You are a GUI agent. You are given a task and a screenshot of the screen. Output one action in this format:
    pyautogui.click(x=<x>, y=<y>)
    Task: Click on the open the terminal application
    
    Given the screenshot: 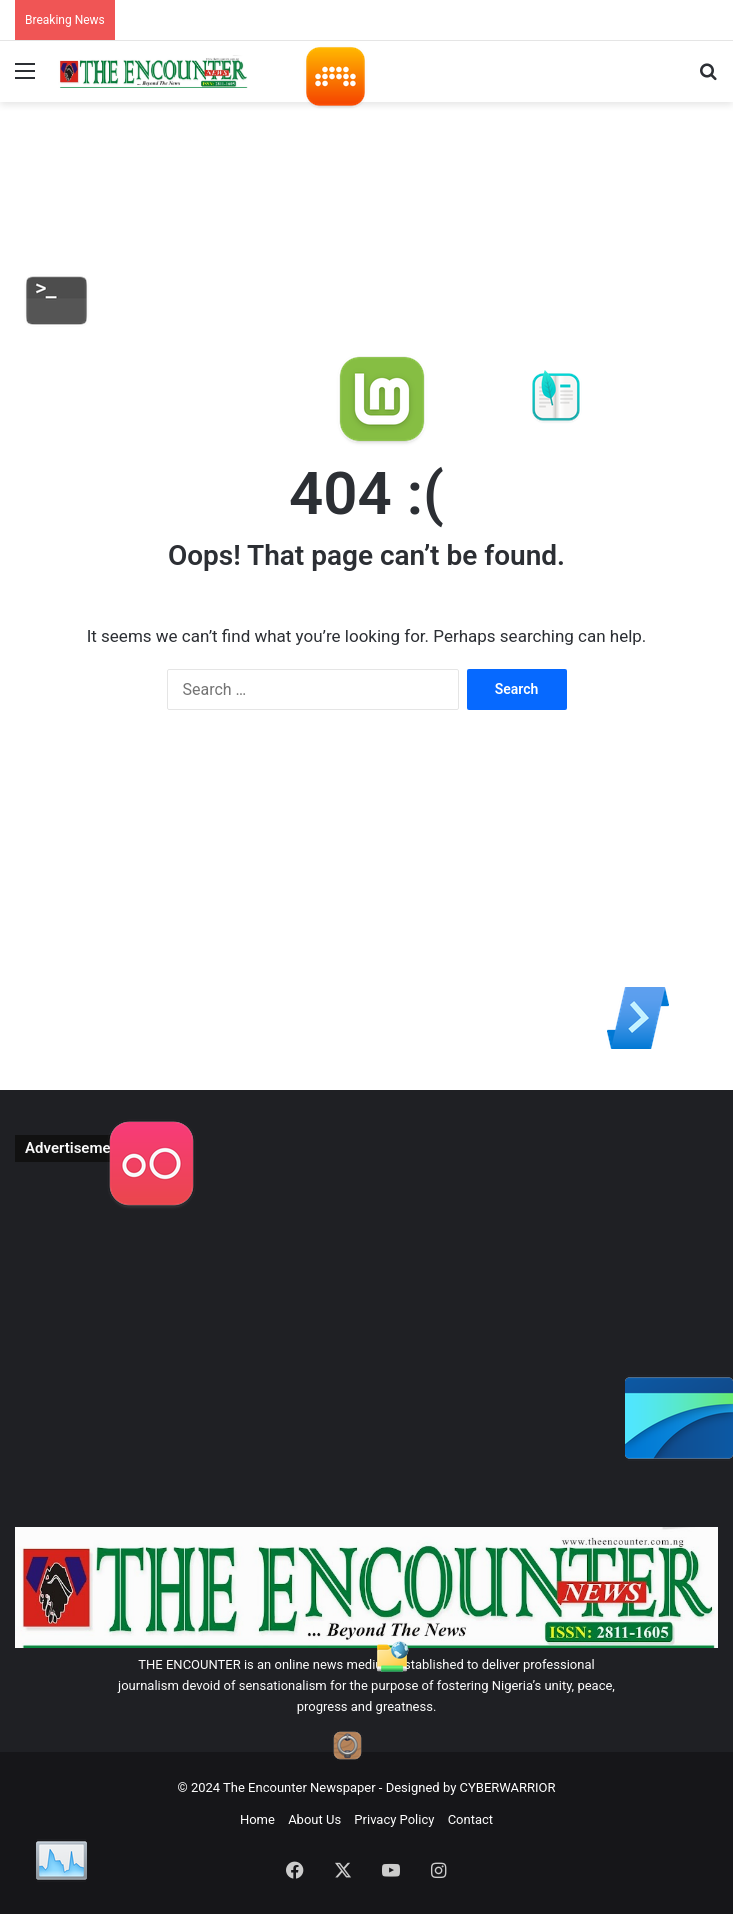 What is the action you would take?
    pyautogui.click(x=56, y=300)
    